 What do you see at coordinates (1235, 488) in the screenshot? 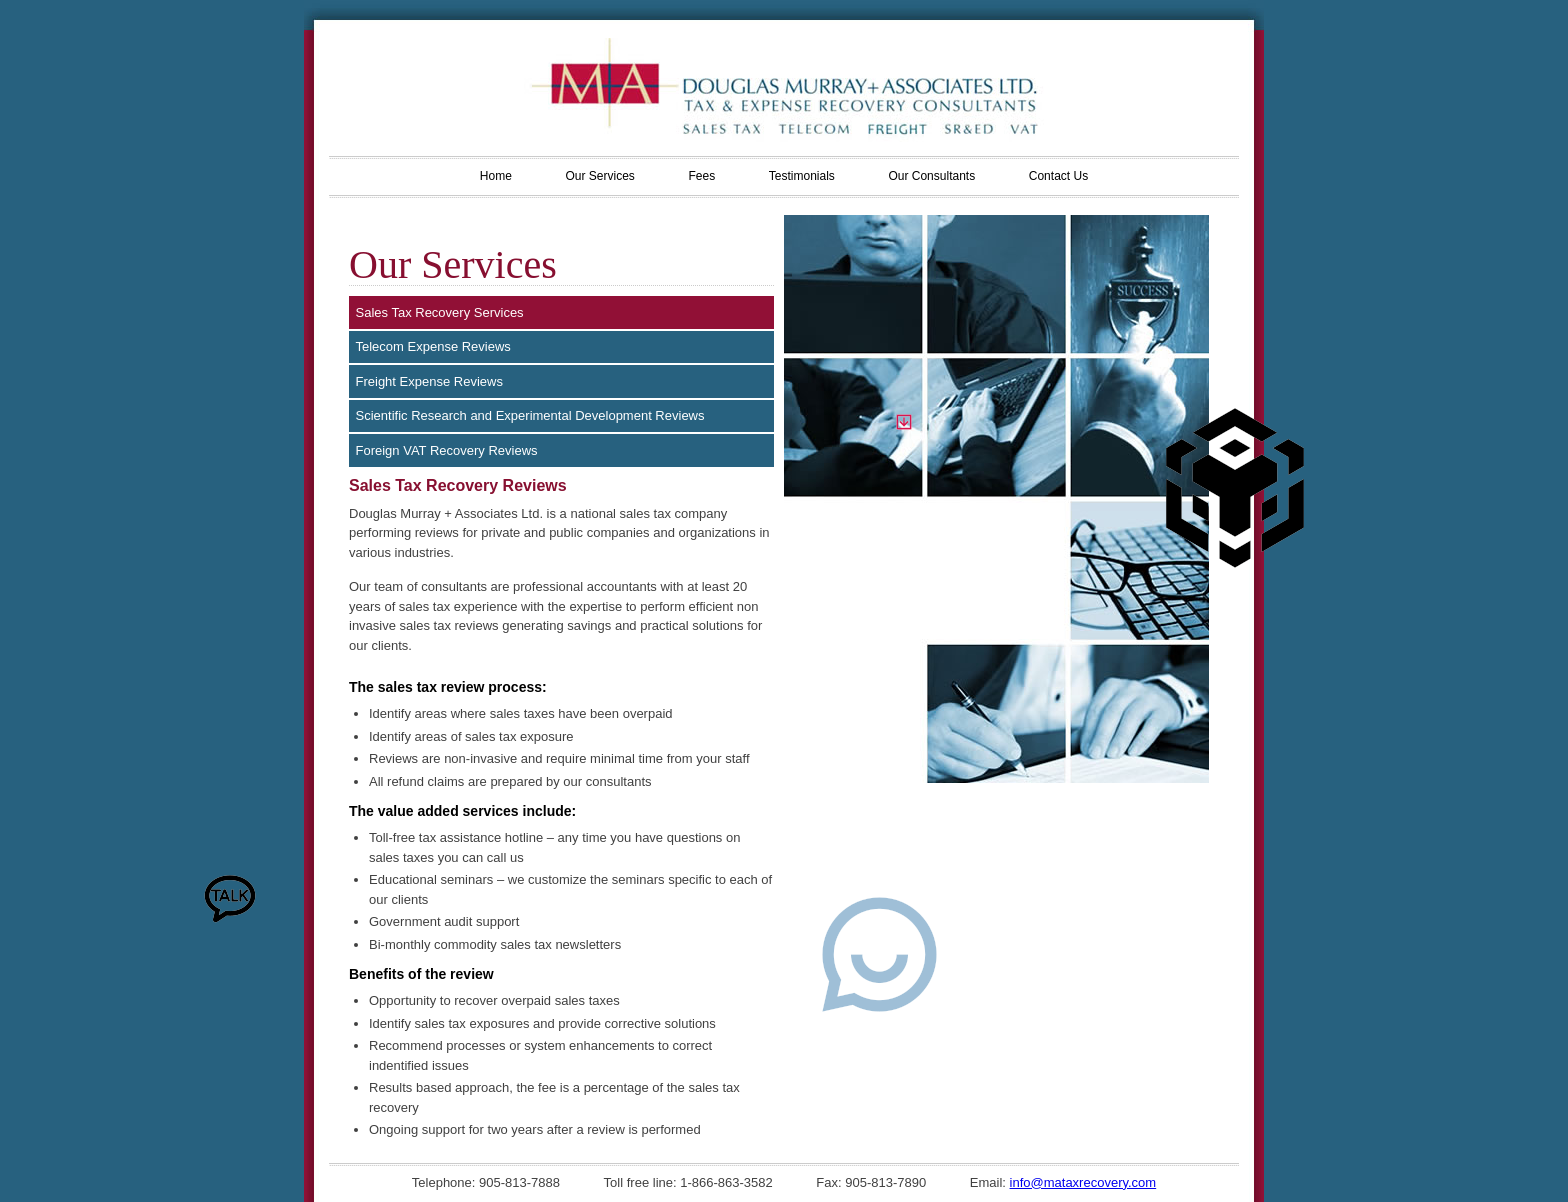
I see `binance coin (BNB) cryptocurrency logo` at bounding box center [1235, 488].